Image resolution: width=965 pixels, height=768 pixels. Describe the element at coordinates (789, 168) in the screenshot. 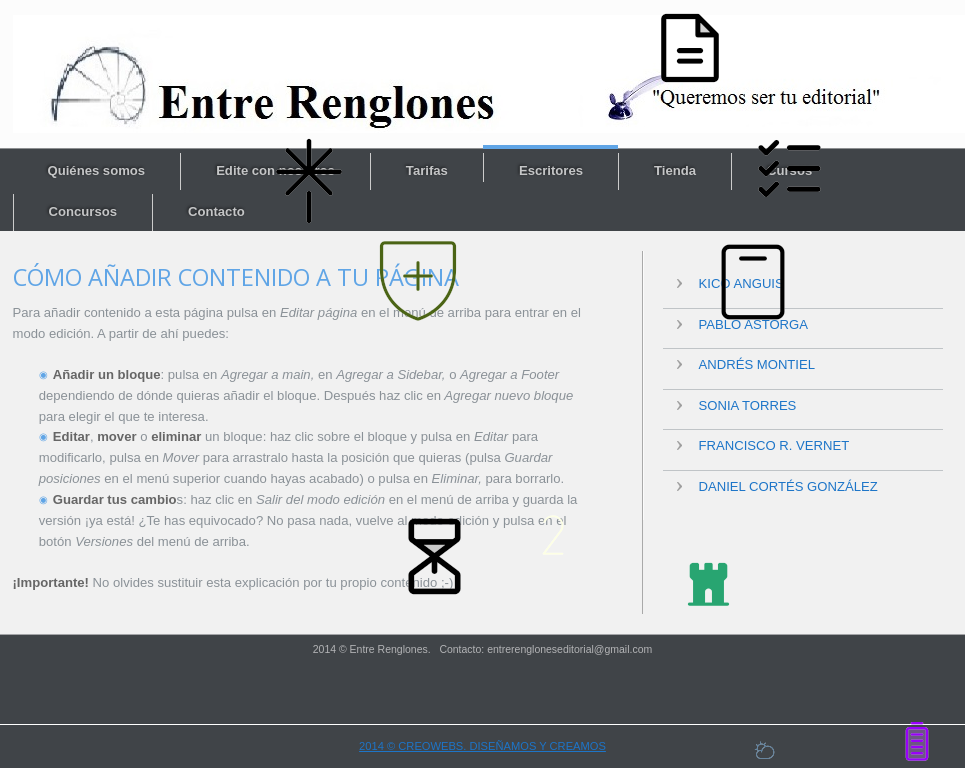

I see `view completed tasks or checklist` at that location.